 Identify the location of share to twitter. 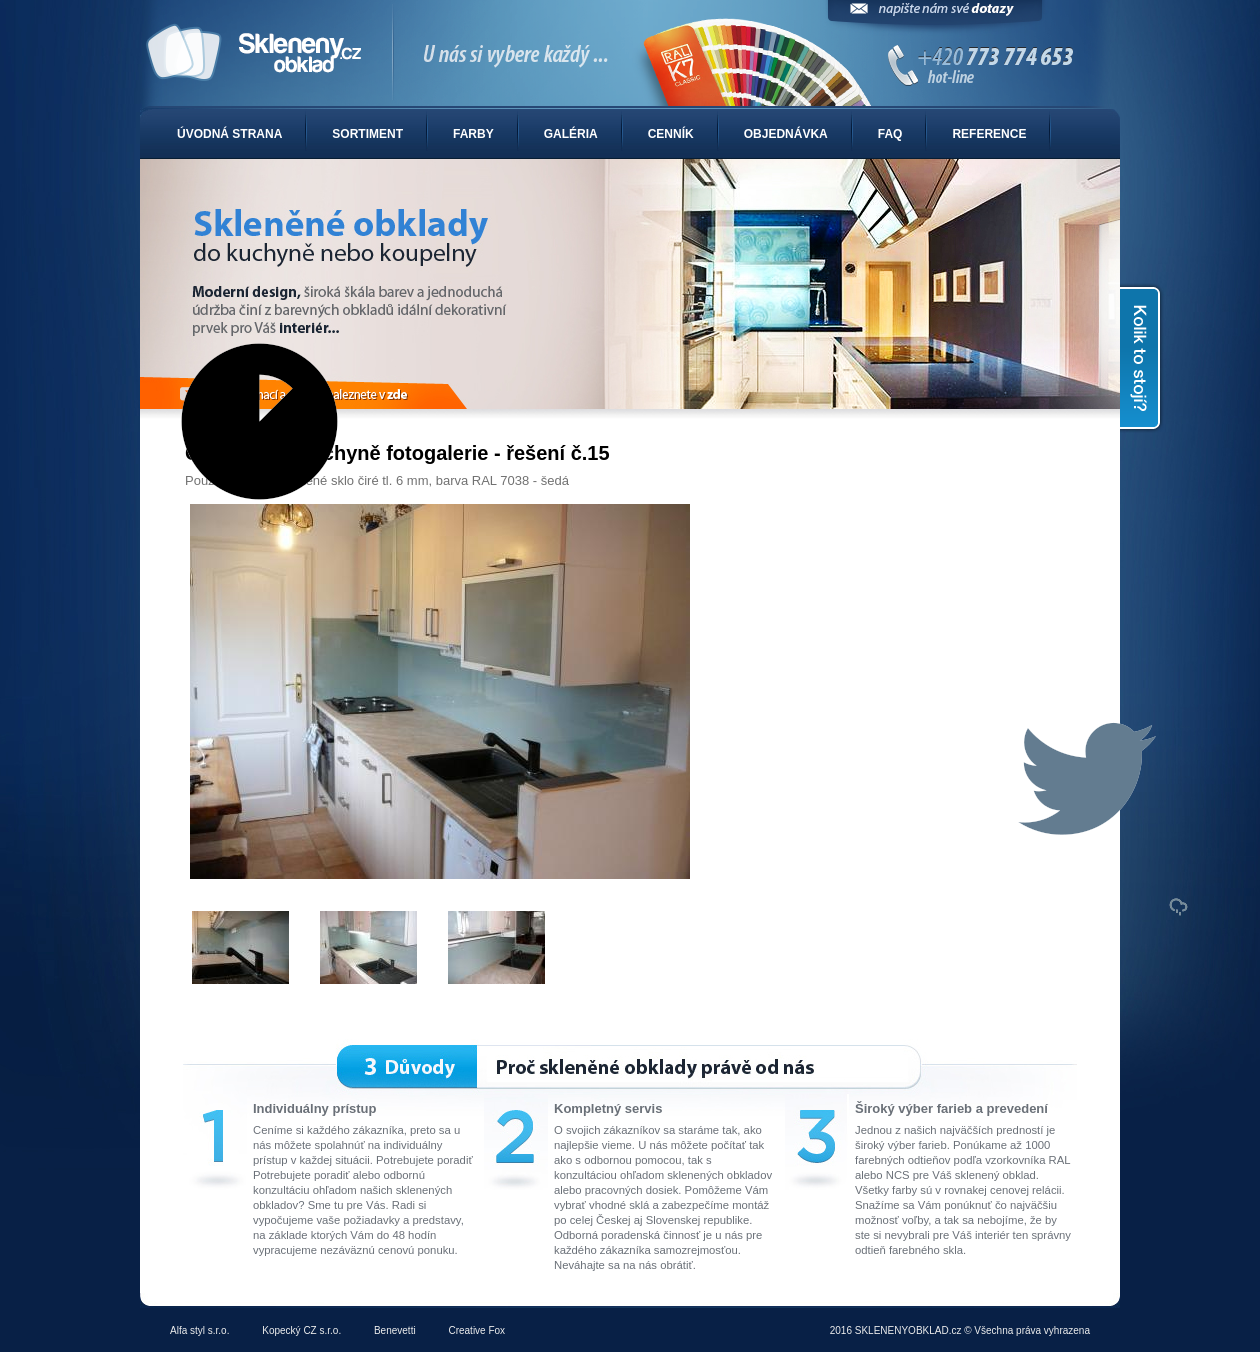
(1087, 779).